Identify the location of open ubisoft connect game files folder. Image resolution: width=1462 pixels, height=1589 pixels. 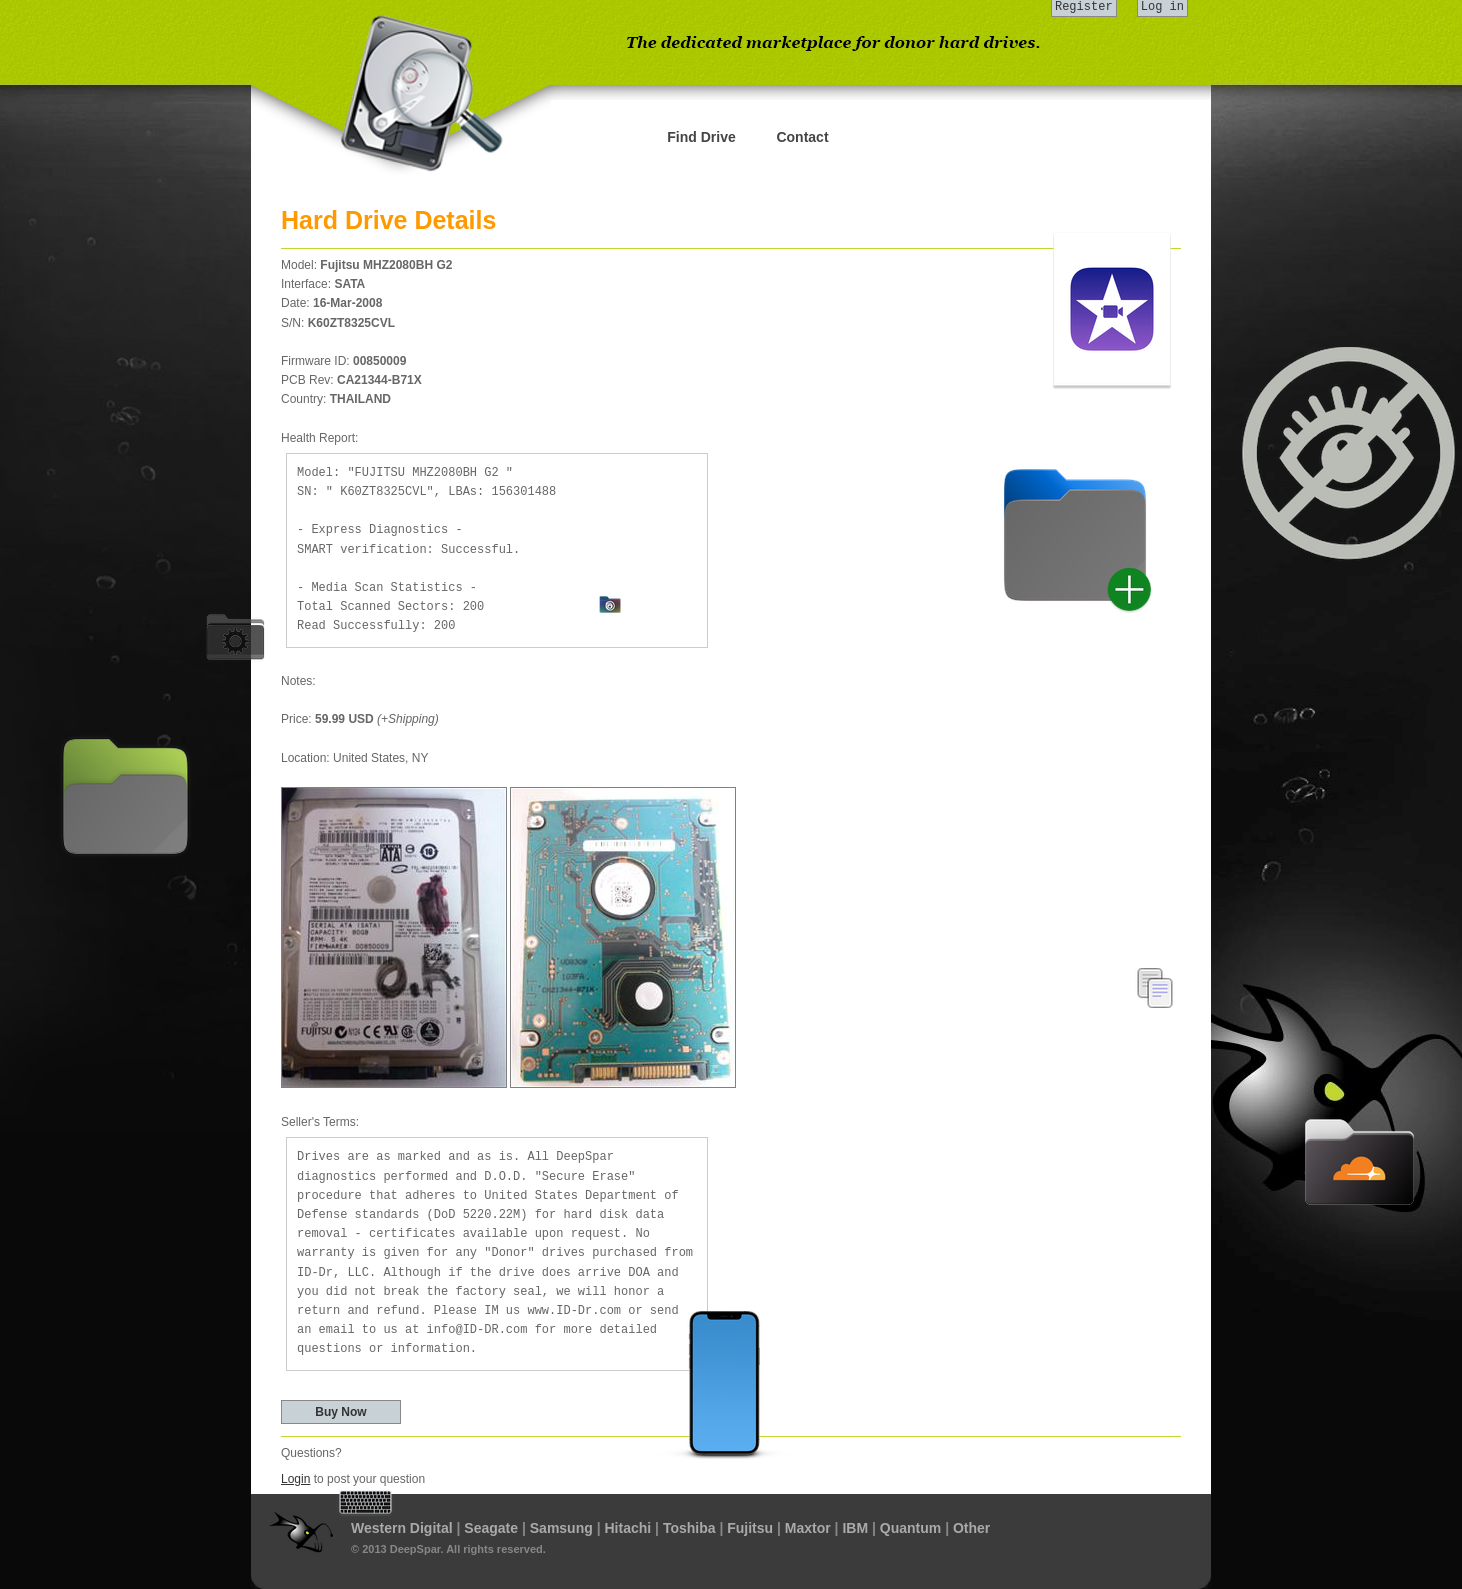
(610, 605).